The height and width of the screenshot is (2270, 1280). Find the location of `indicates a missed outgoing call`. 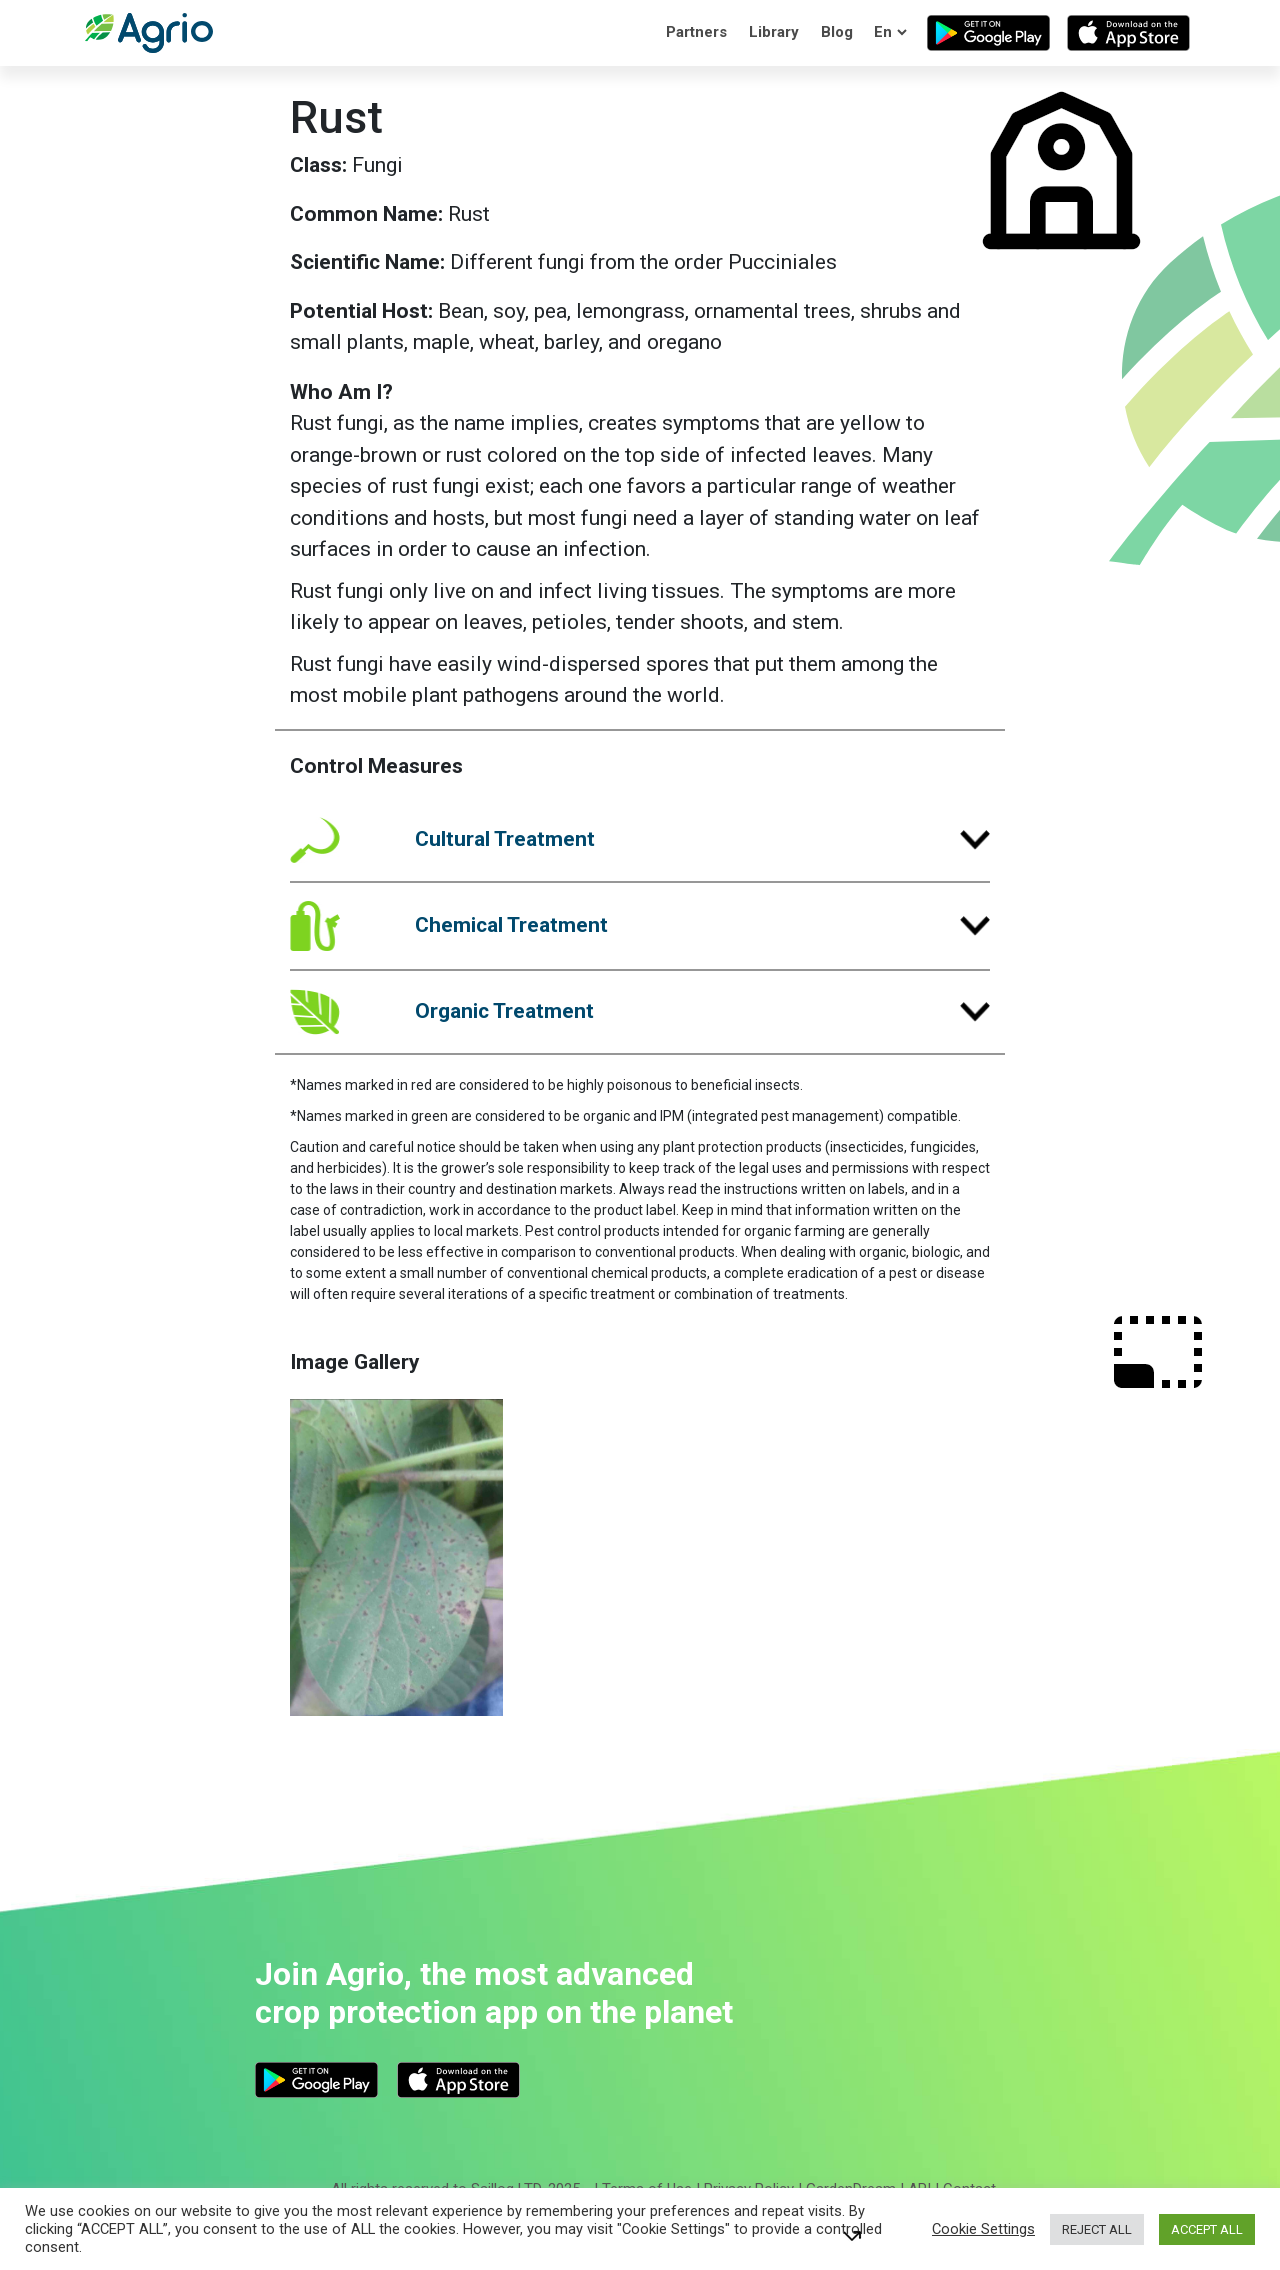

indicates a missed outgoing call is located at coordinates (852, 2236).